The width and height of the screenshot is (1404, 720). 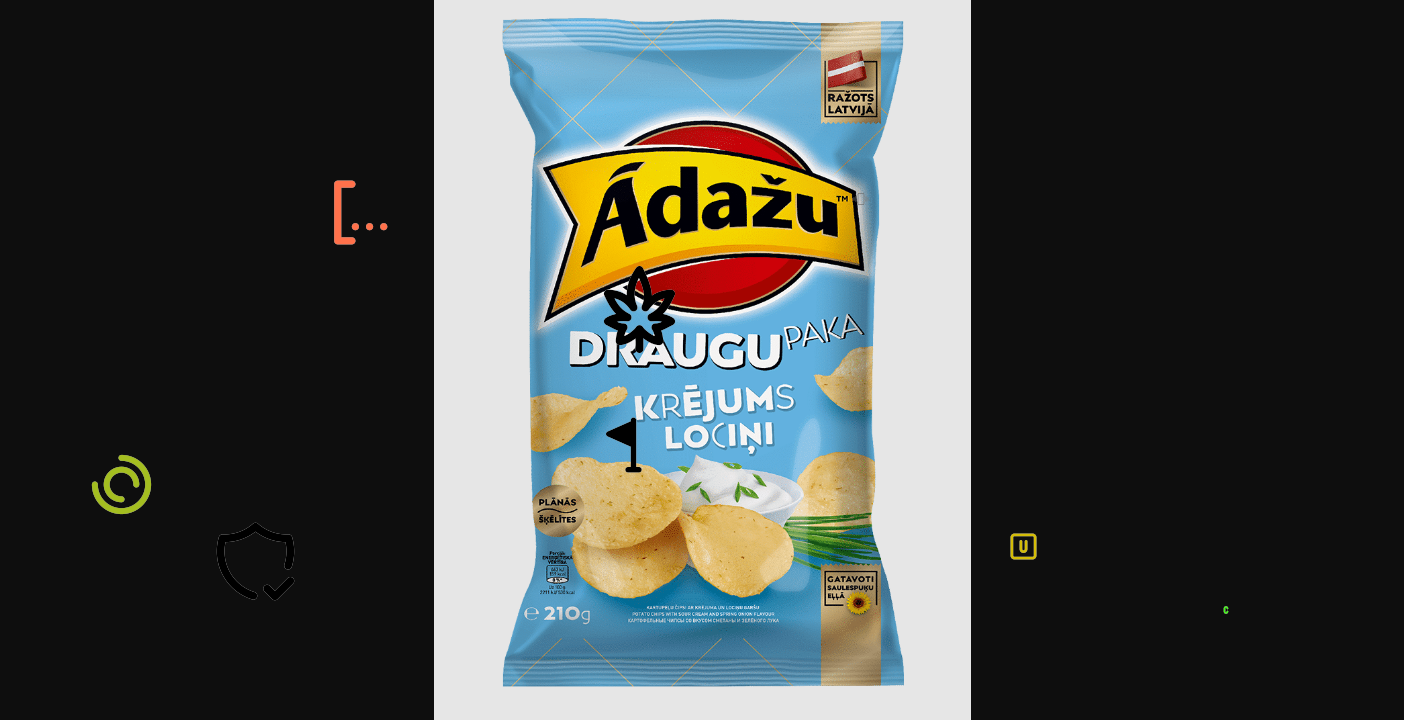 I want to click on indicates the start of a contained or grouped section, so click(x=362, y=212).